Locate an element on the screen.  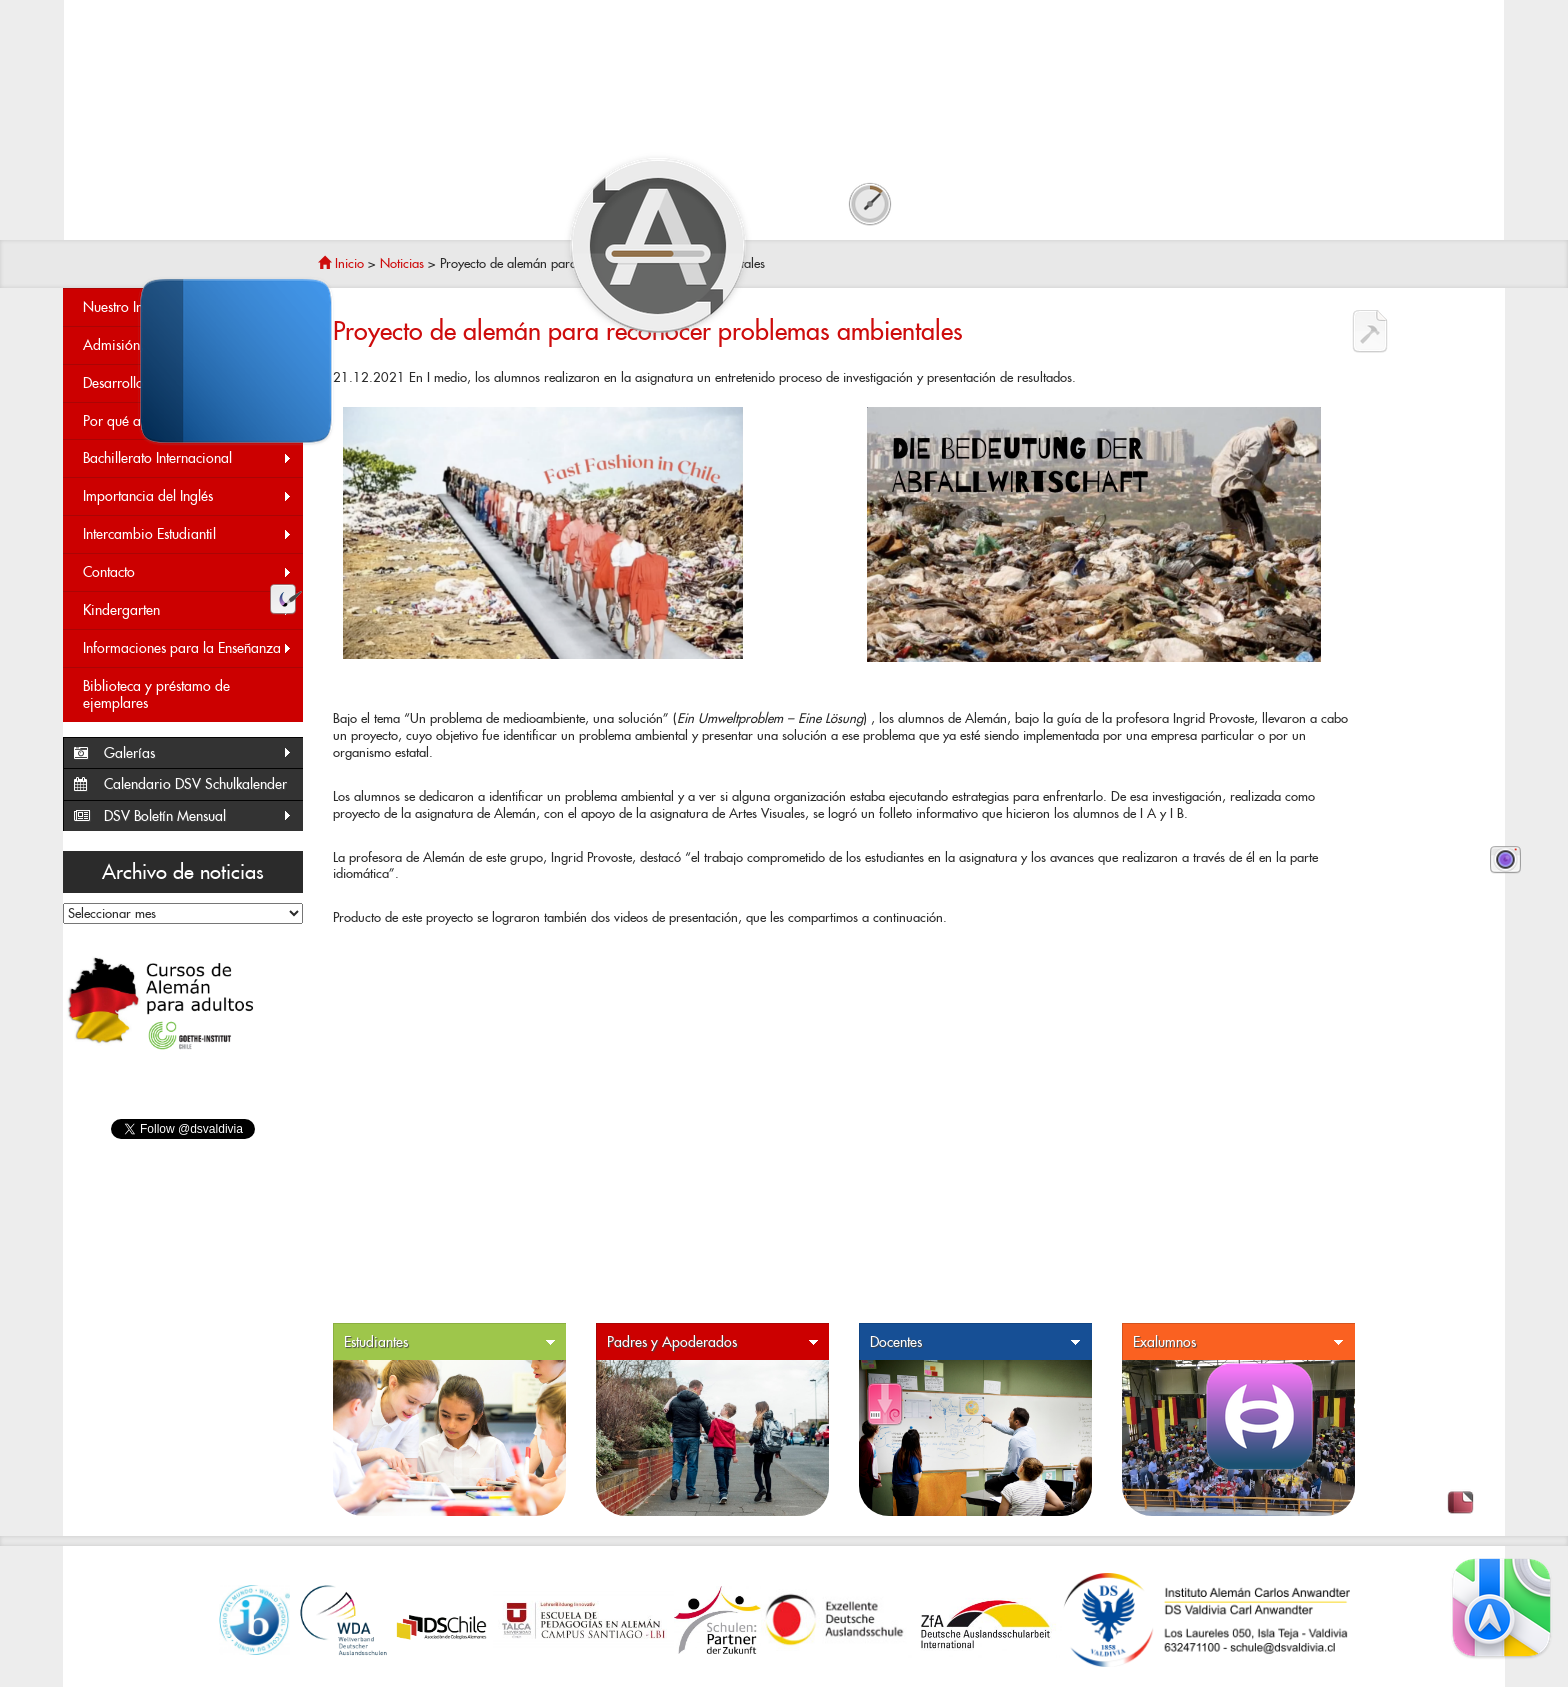
a cmake build configuration file is located at coordinates (1370, 331).